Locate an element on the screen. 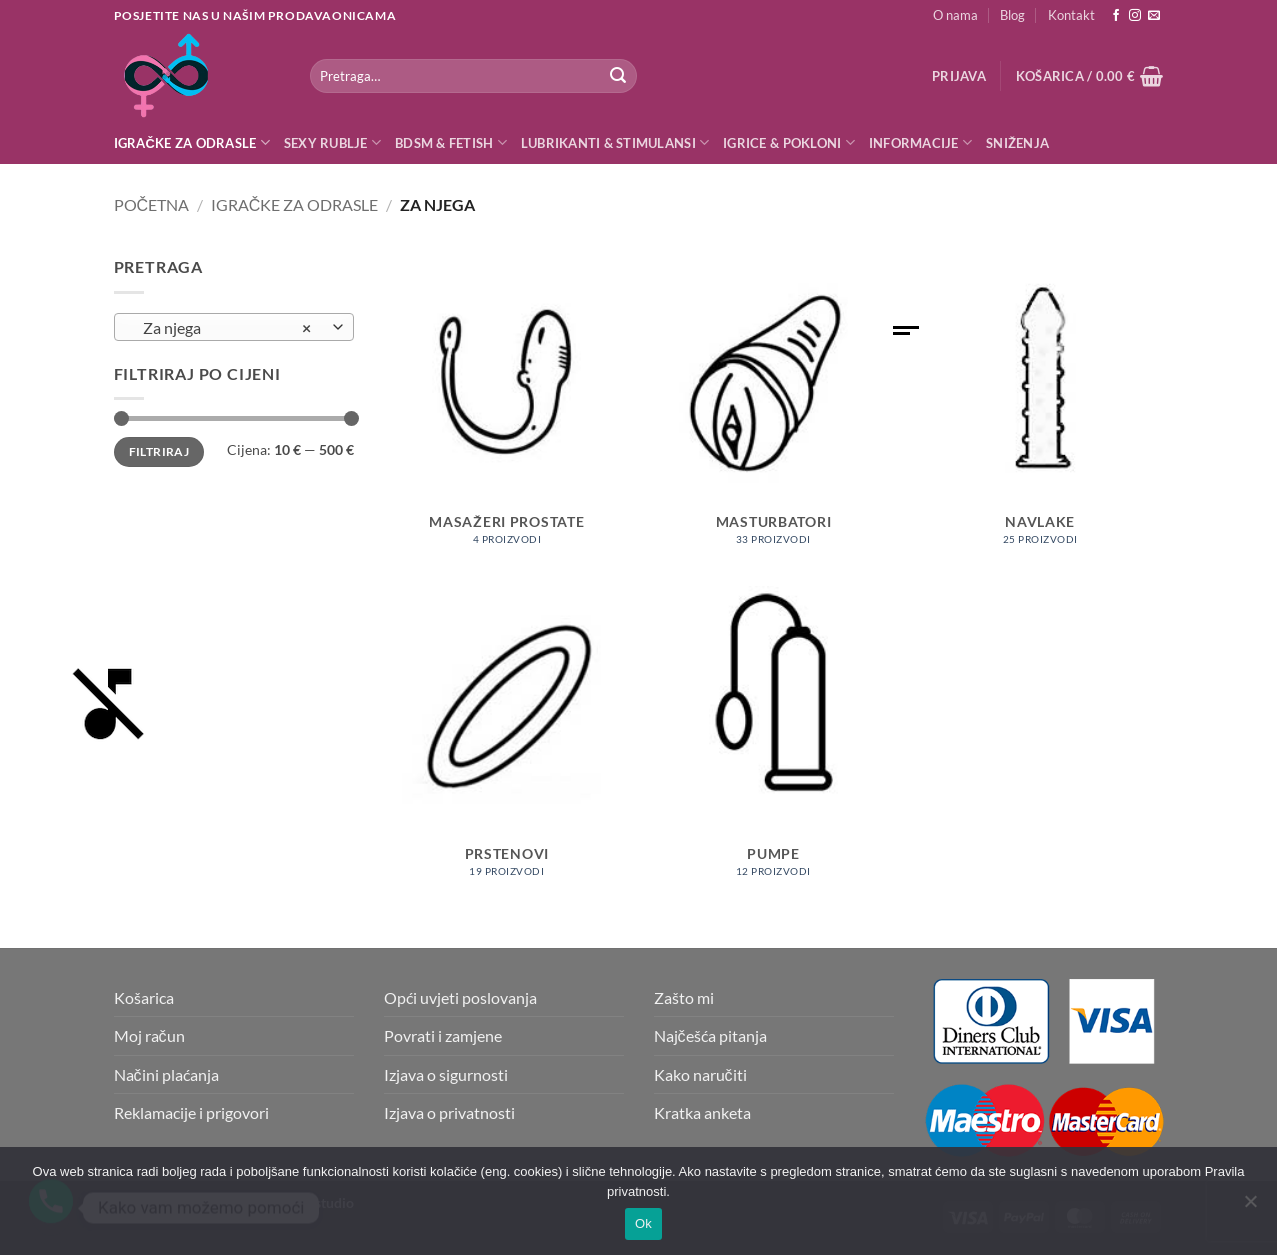 This screenshot has height=1255, width=1277. enter a short text response is located at coordinates (906, 330).